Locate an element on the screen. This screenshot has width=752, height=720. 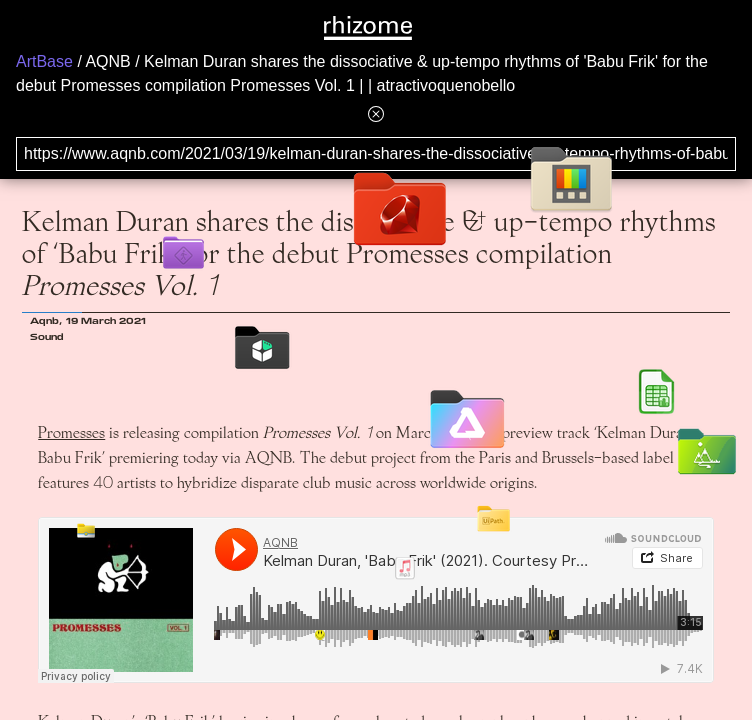
open folder containing UiPath automation projects is located at coordinates (493, 519).